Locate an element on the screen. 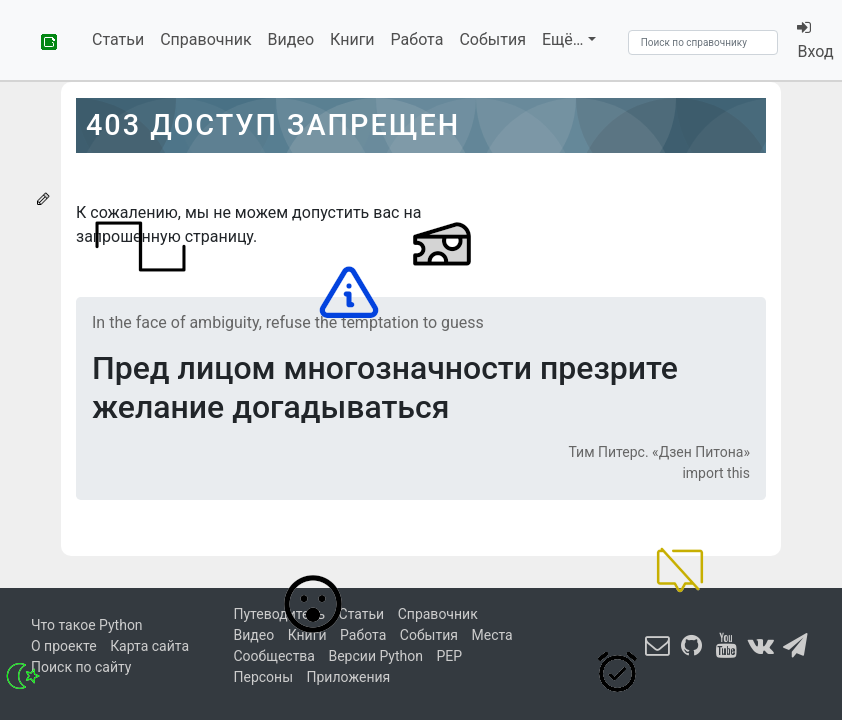  view important information or notice is located at coordinates (349, 294).